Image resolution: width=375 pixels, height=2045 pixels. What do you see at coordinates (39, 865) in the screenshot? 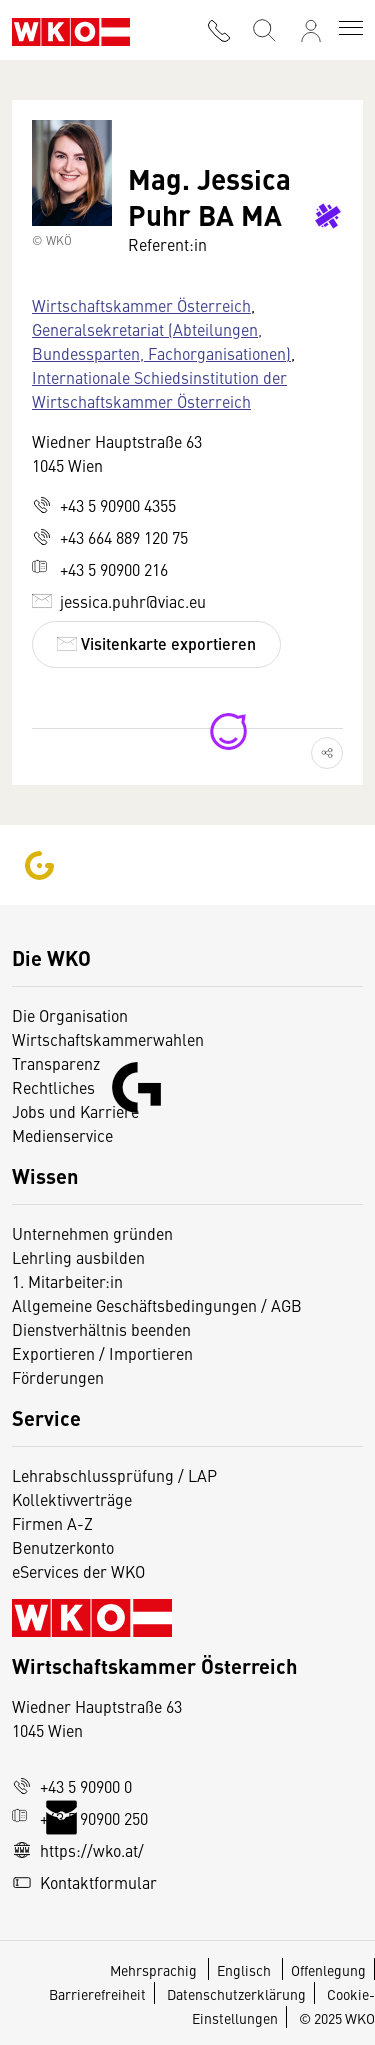
I see `gridsome framework logo` at bounding box center [39, 865].